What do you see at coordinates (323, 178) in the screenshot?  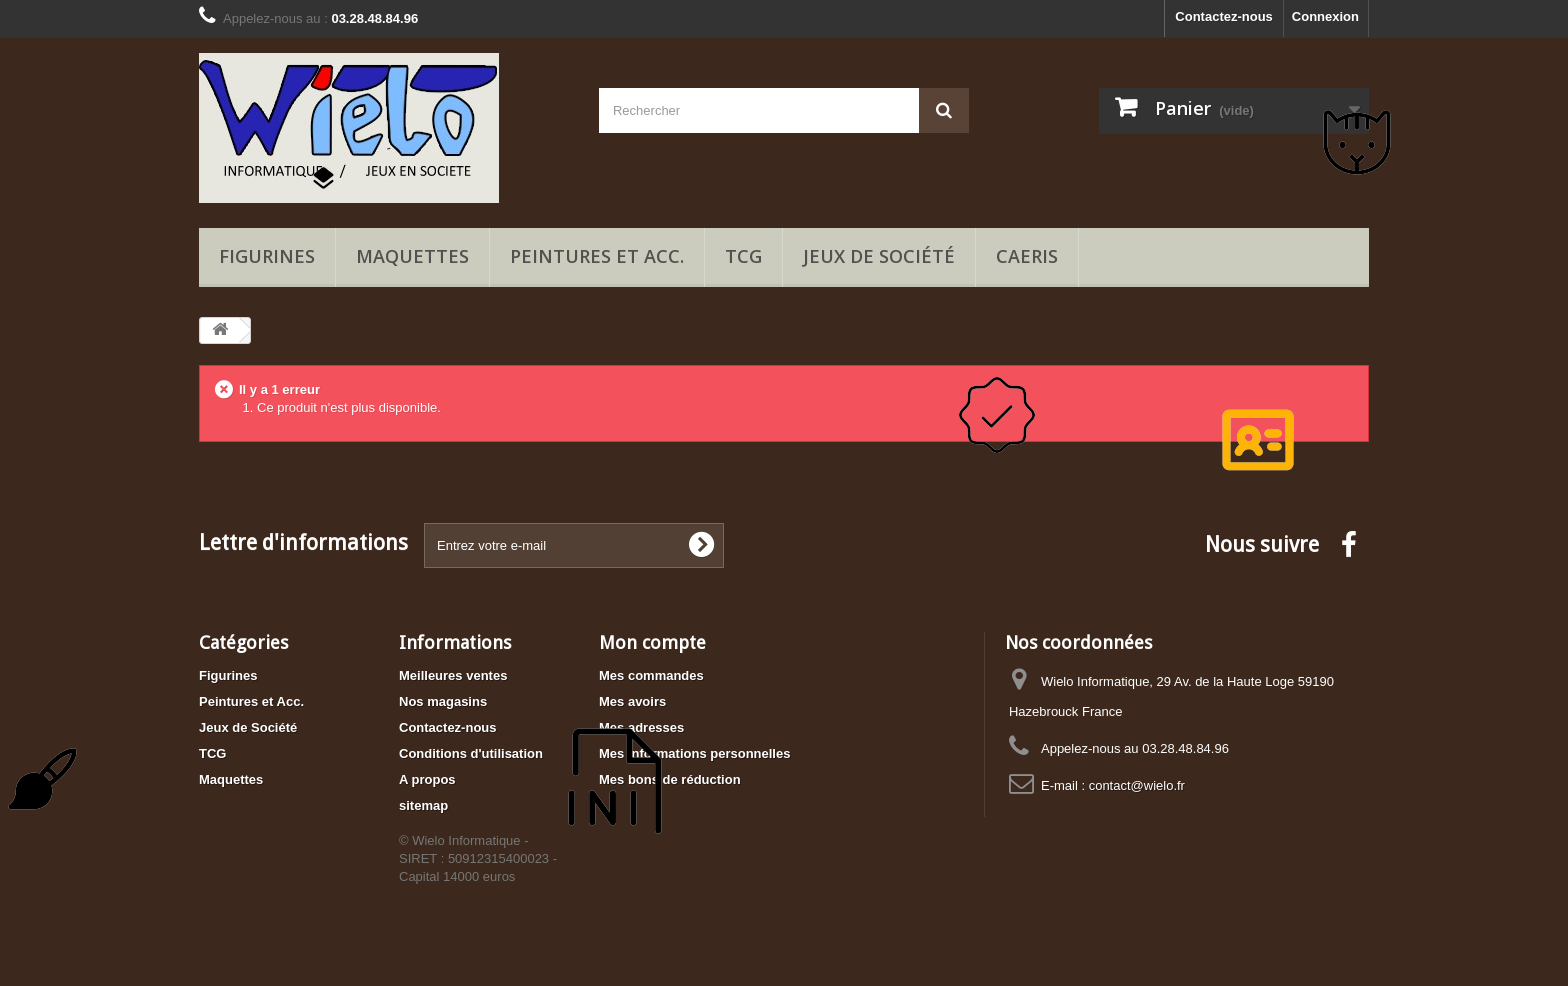 I see `toggle map layers or overlays` at bounding box center [323, 178].